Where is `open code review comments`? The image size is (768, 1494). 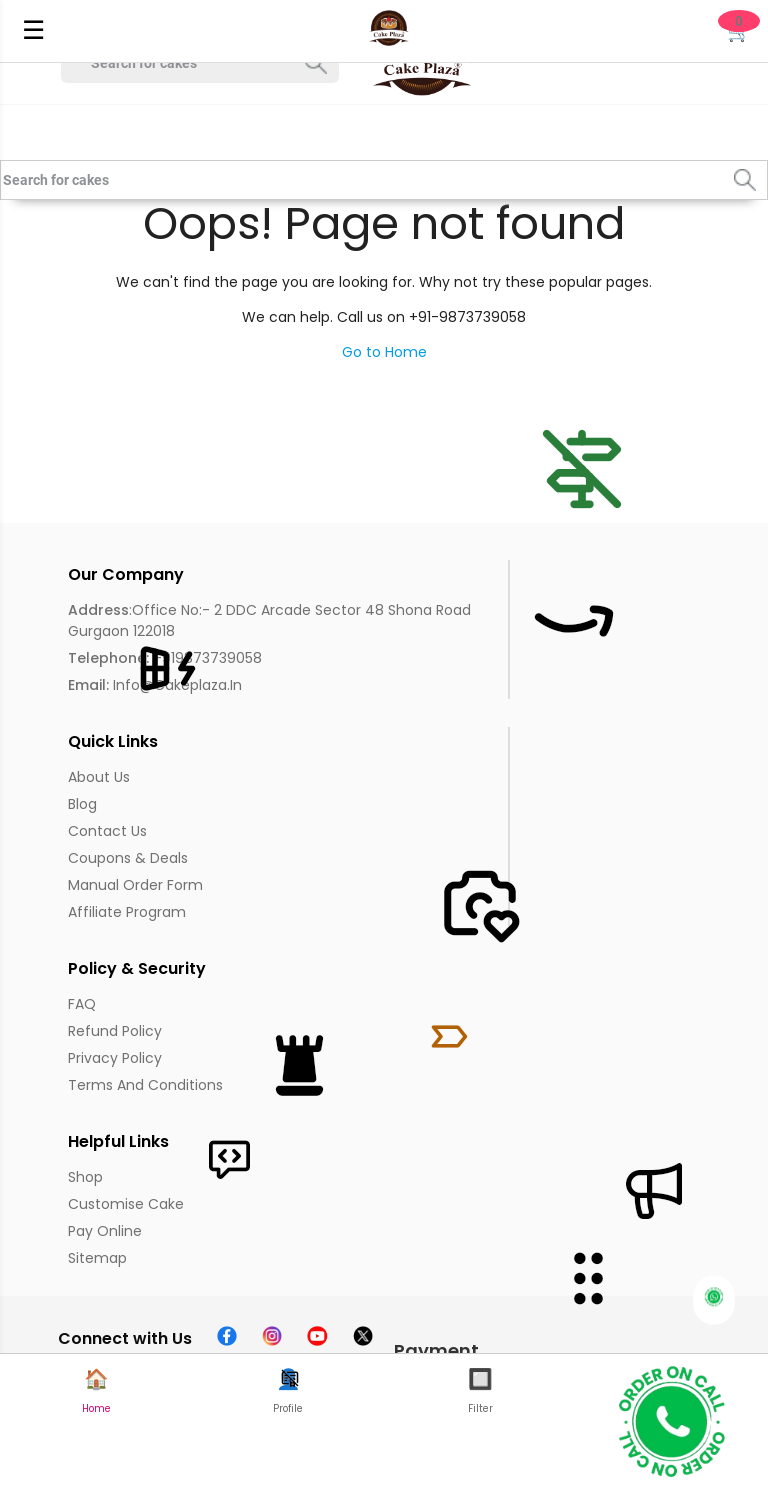 open code review comments is located at coordinates (229, 1158).